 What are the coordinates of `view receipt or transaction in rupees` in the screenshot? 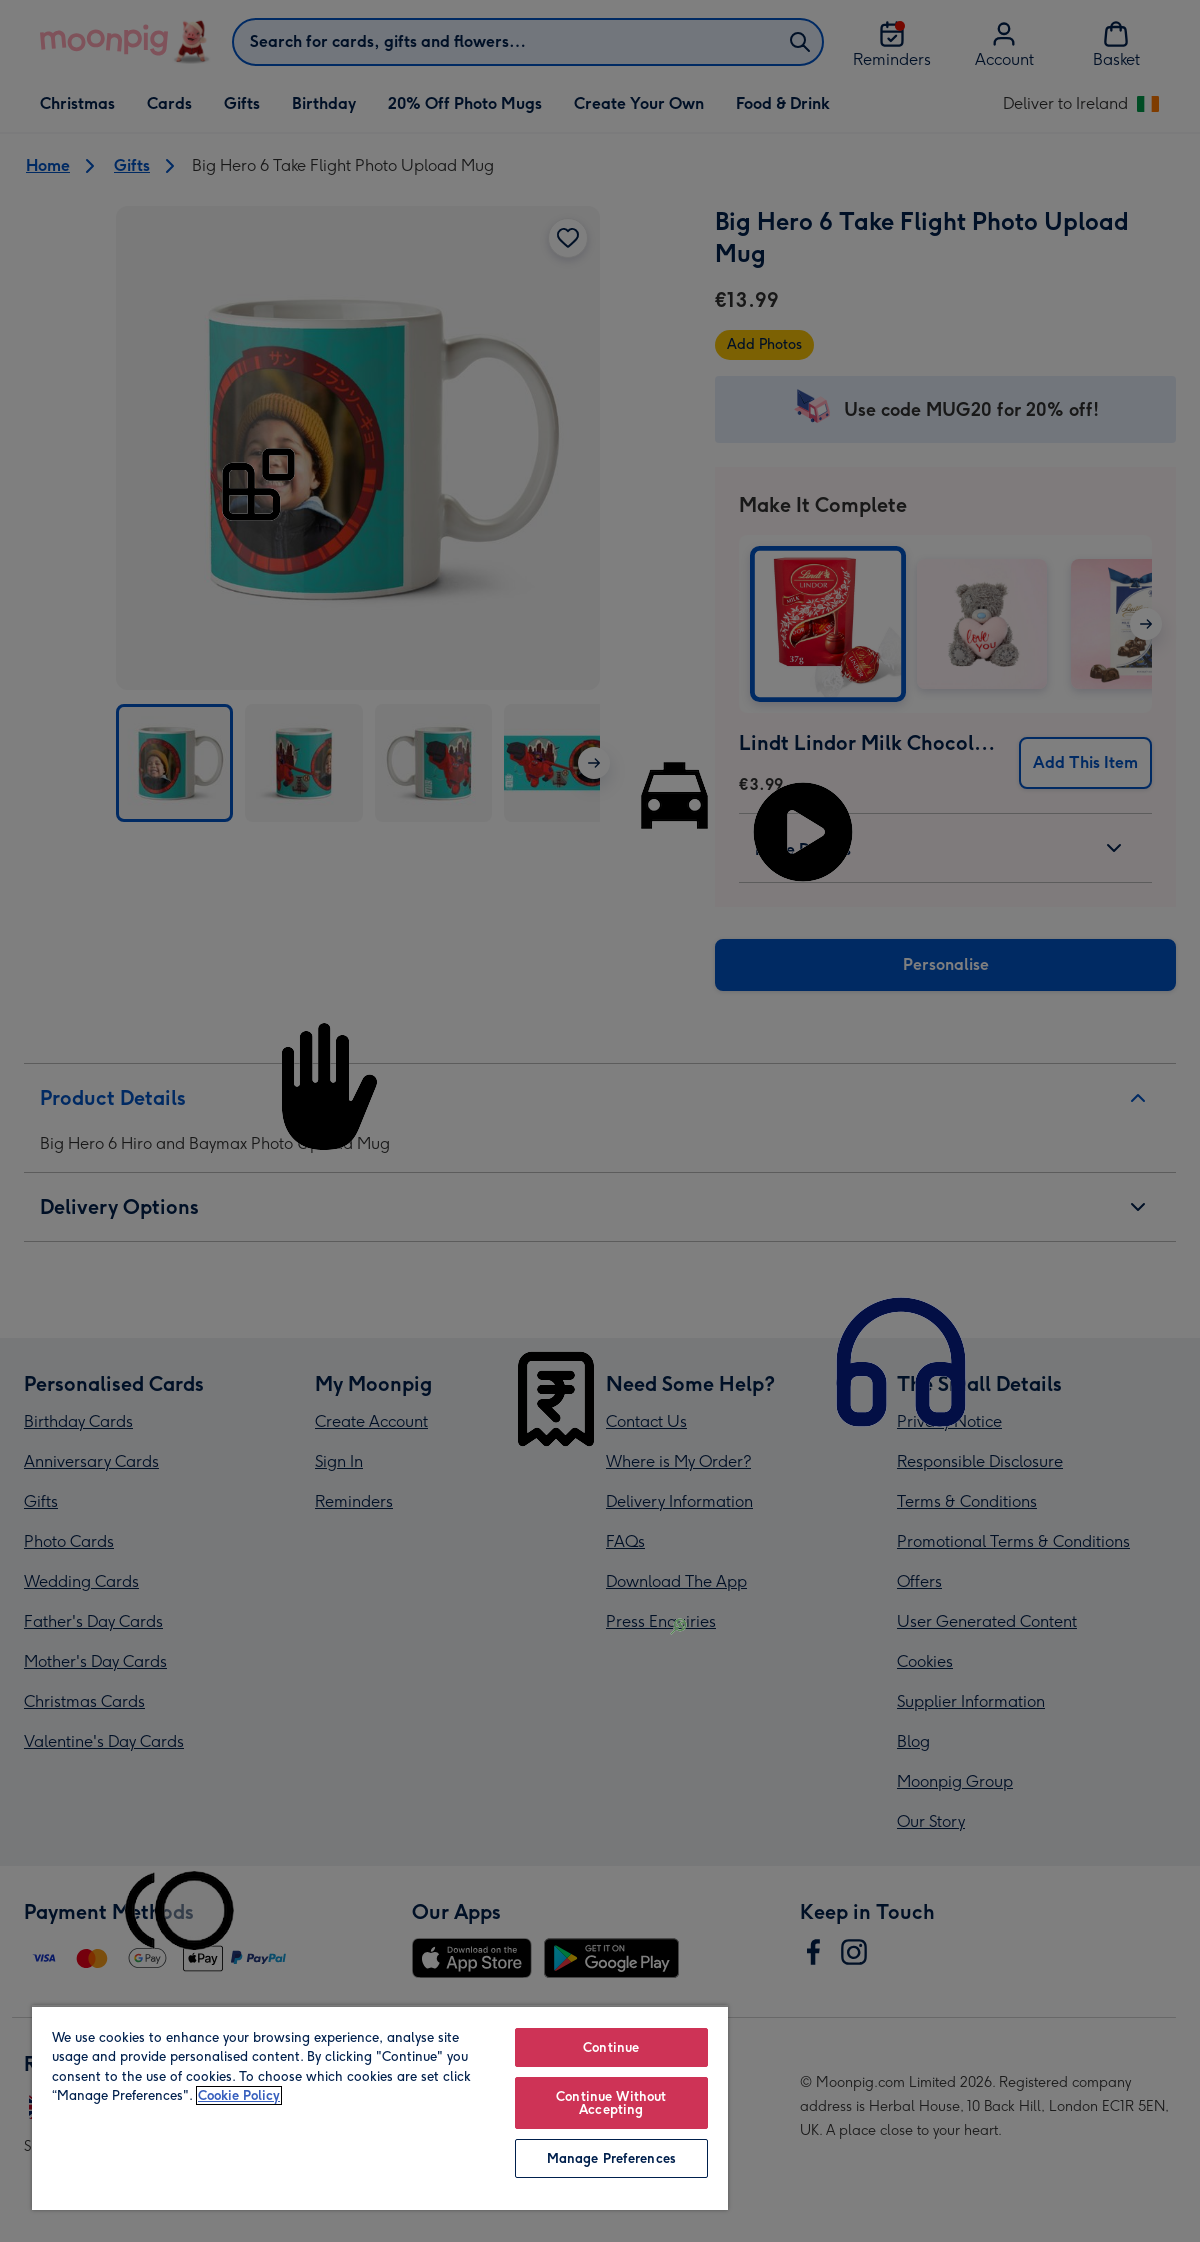 It's located at (556, 1399).